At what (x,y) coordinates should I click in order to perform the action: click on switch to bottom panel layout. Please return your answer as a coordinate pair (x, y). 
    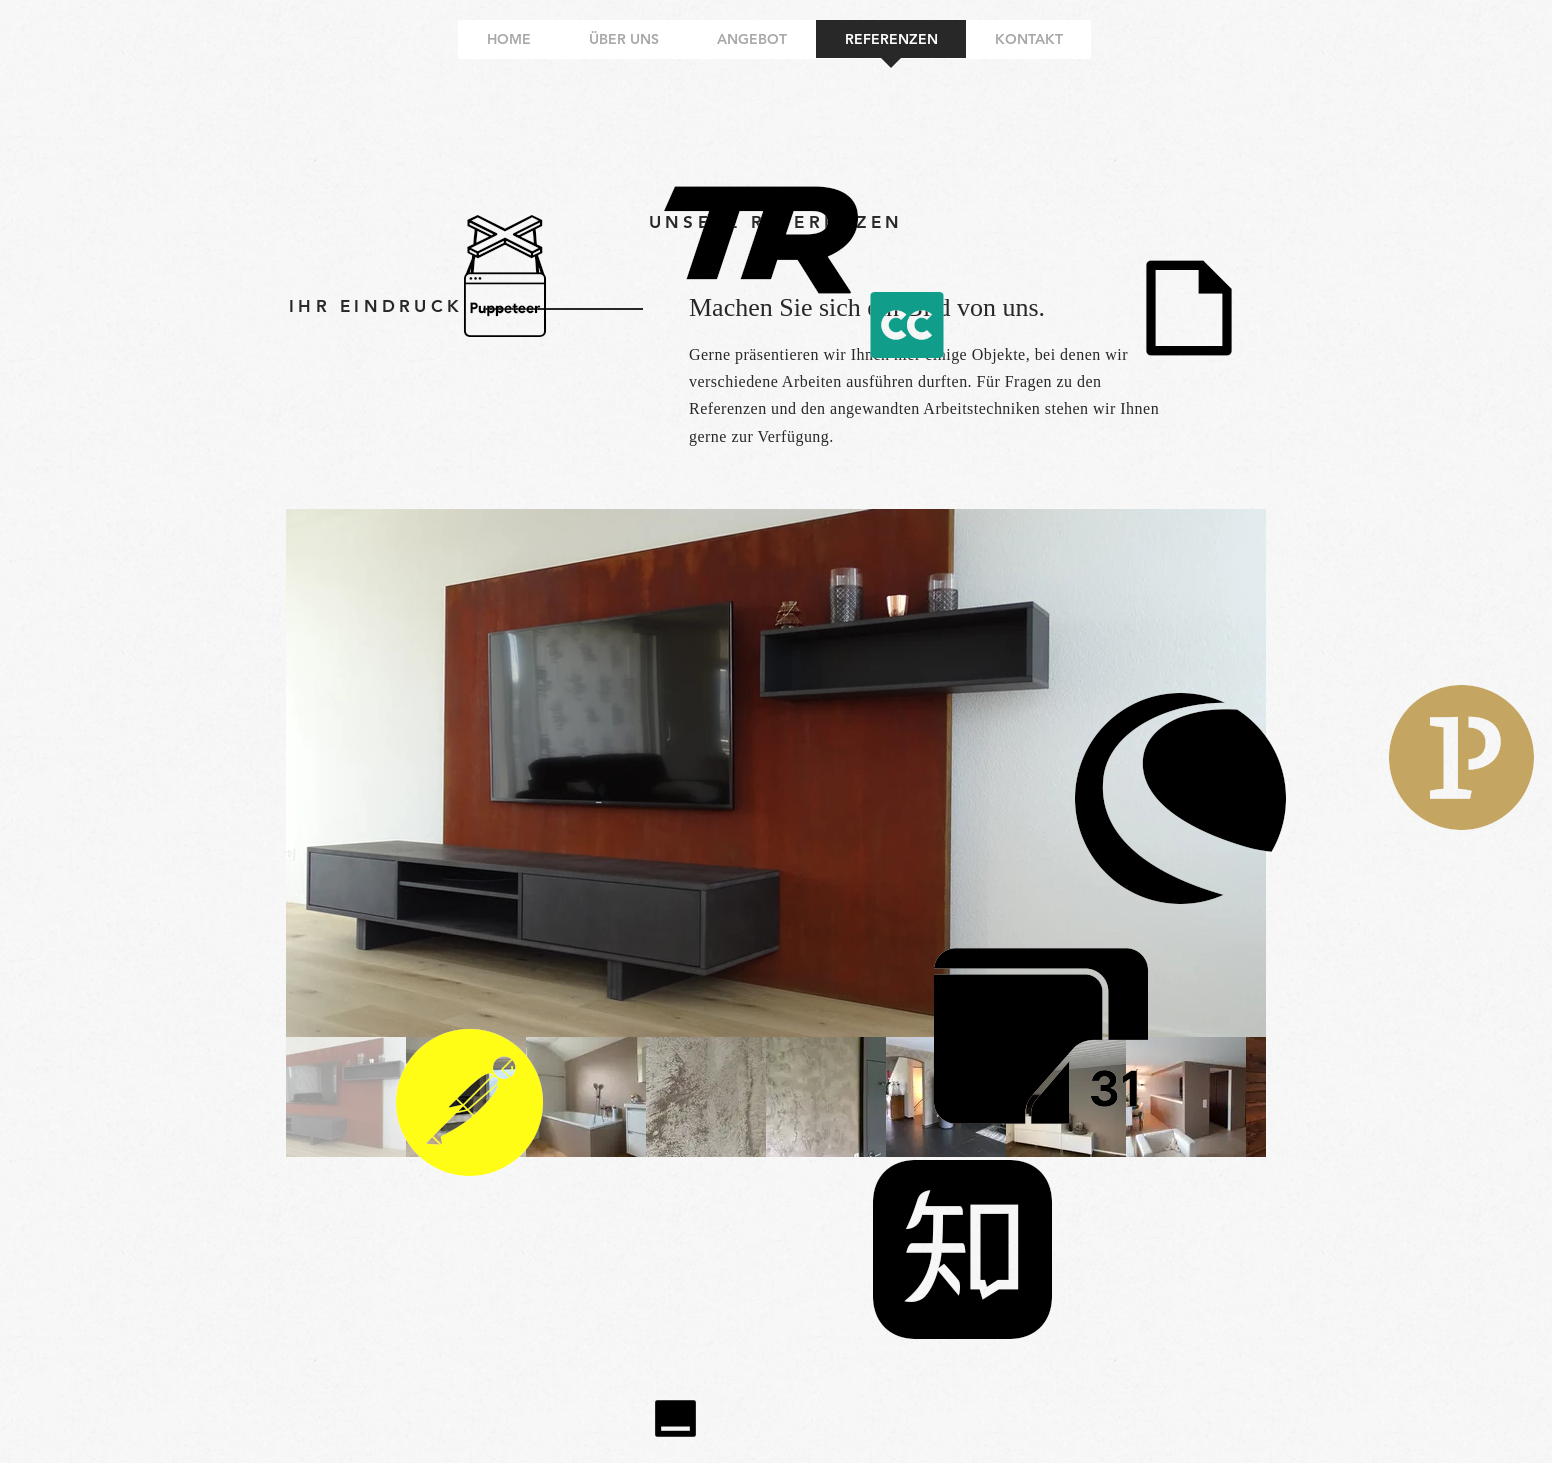
    Looking at the image, I should click on (675, 1418).